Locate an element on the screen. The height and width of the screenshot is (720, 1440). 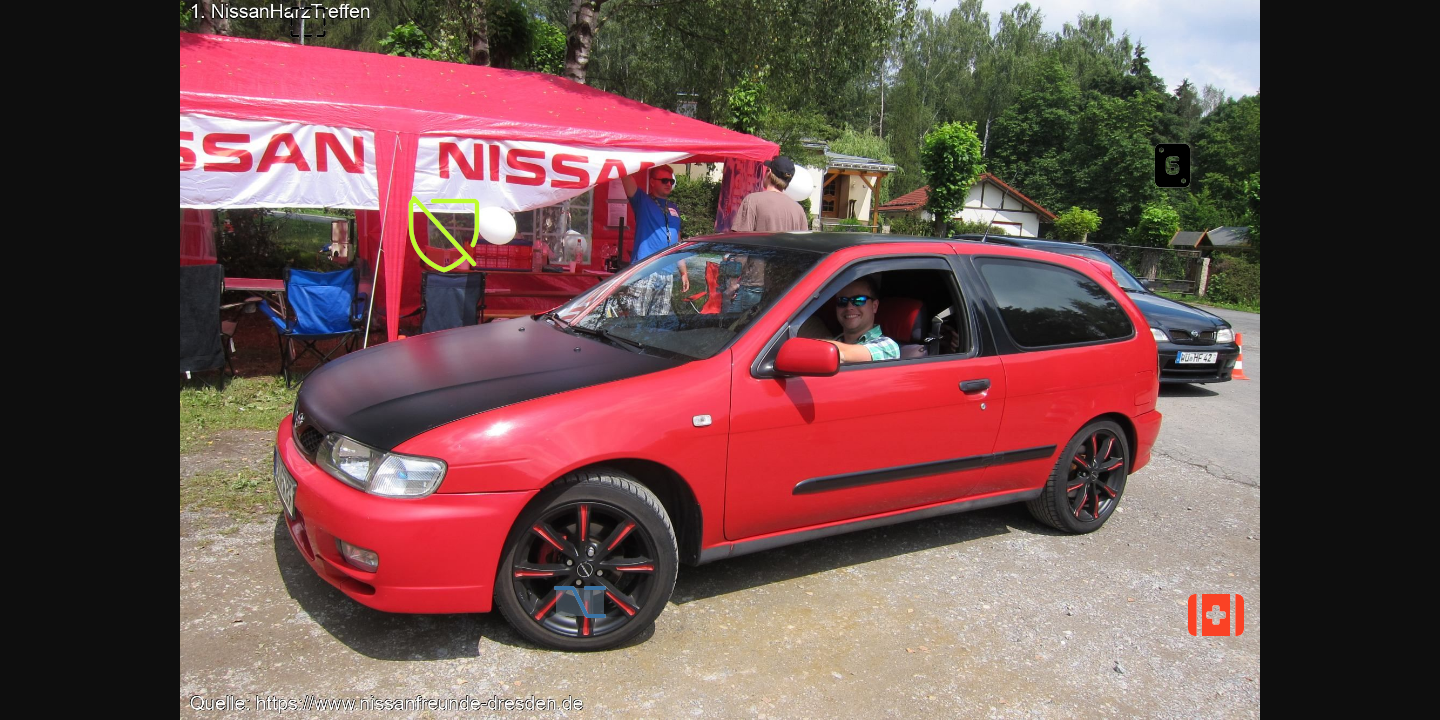
indicates disabled or inactive protection is located at coordinates (444, 231).